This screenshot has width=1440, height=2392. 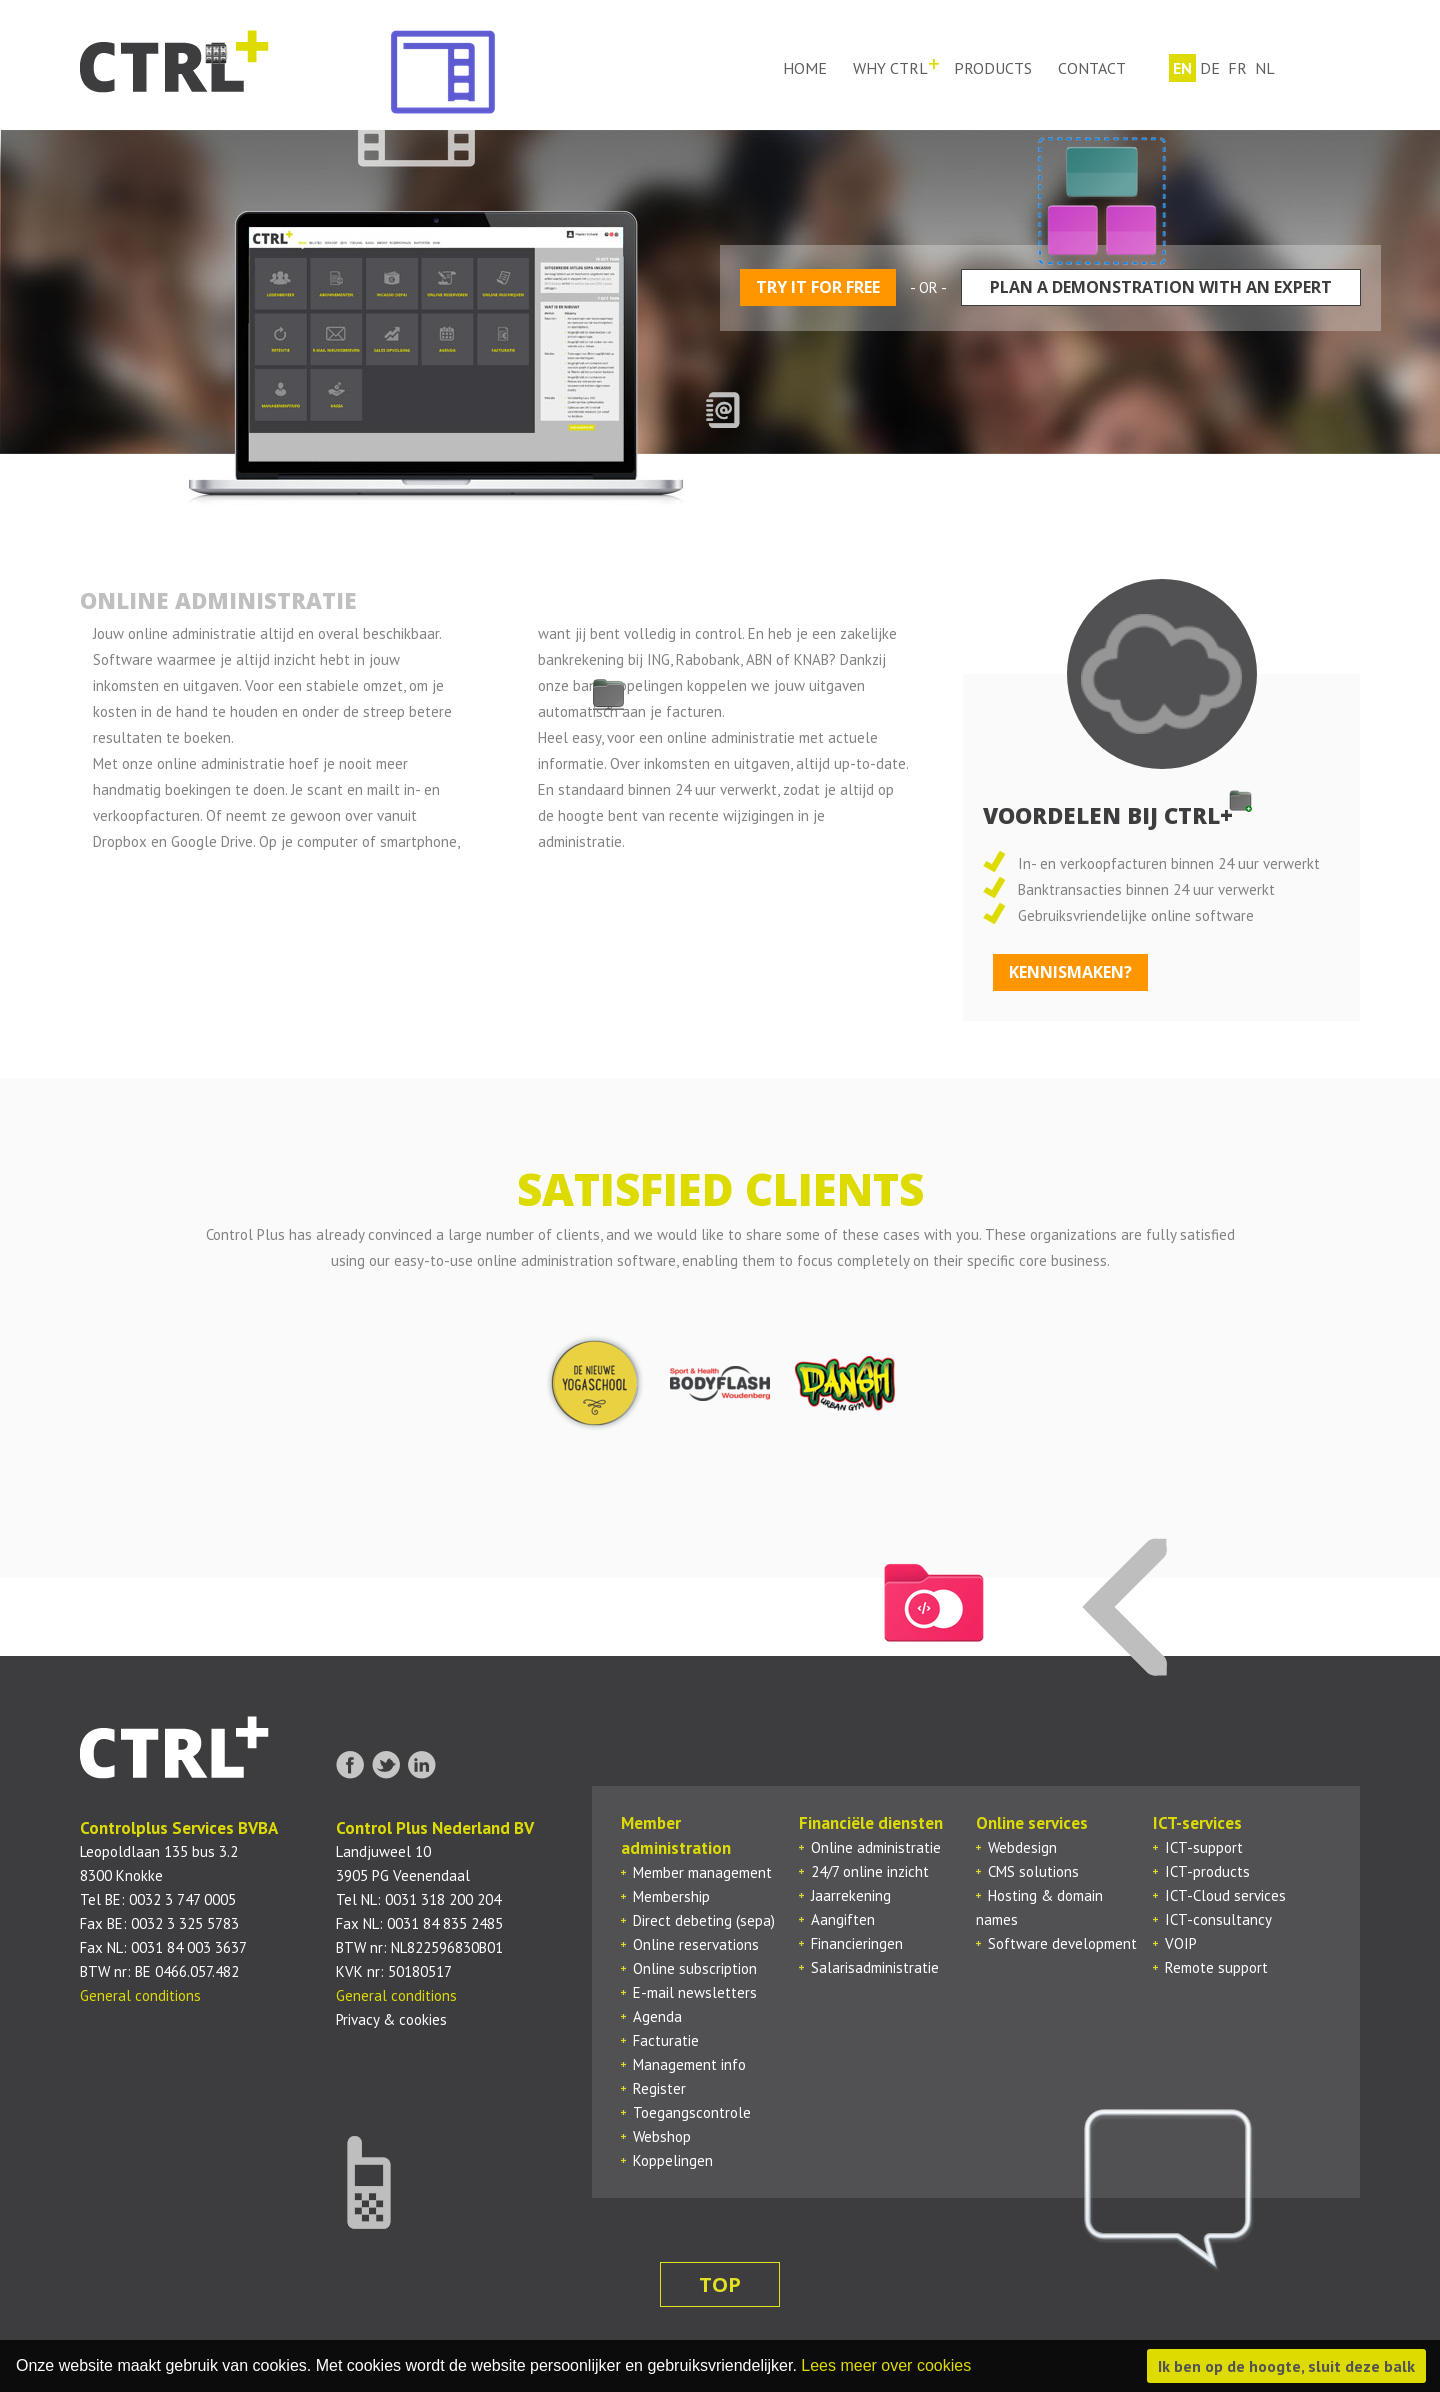 I want to click on make a phone call, so click(x=369, y=2186).